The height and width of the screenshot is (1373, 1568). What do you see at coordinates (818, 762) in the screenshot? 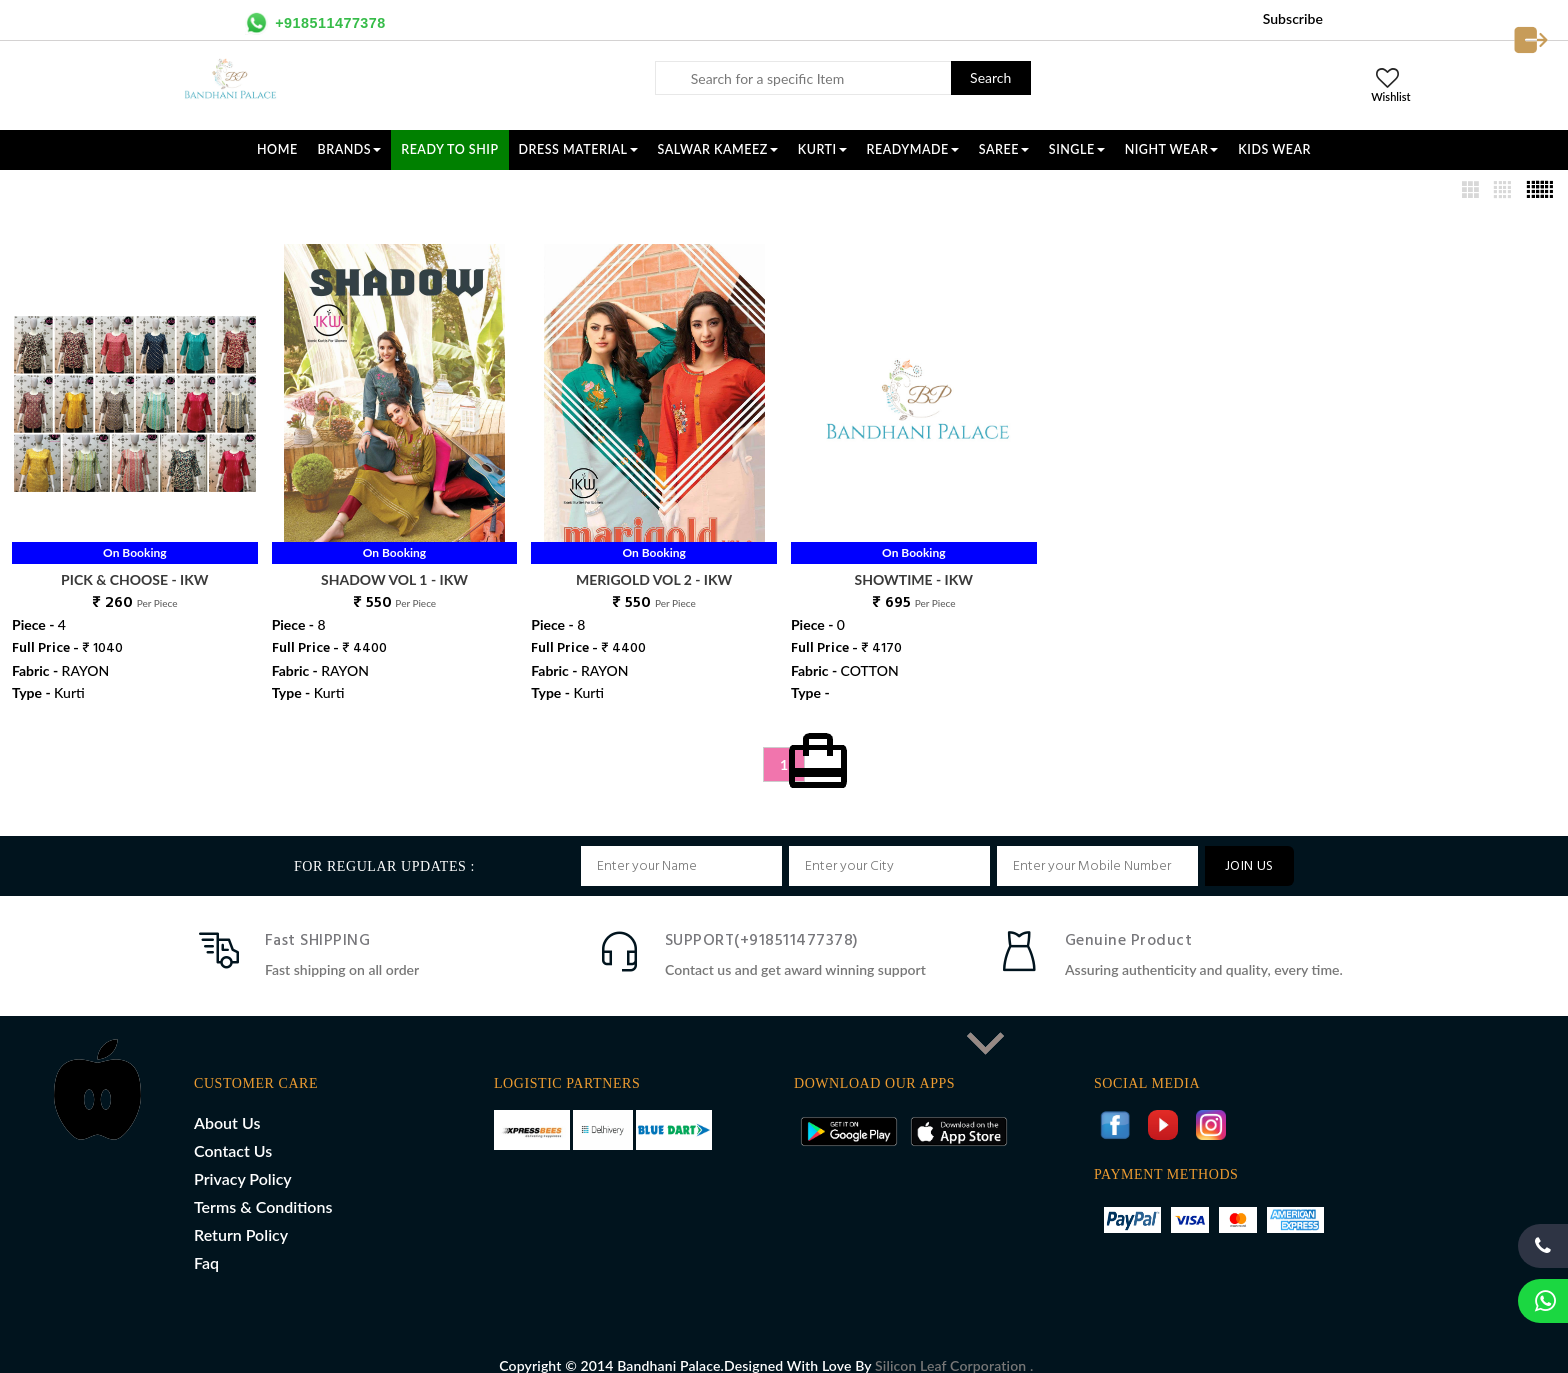
I see `access travel documents or boarding passes` at bounding box center [818, 762].